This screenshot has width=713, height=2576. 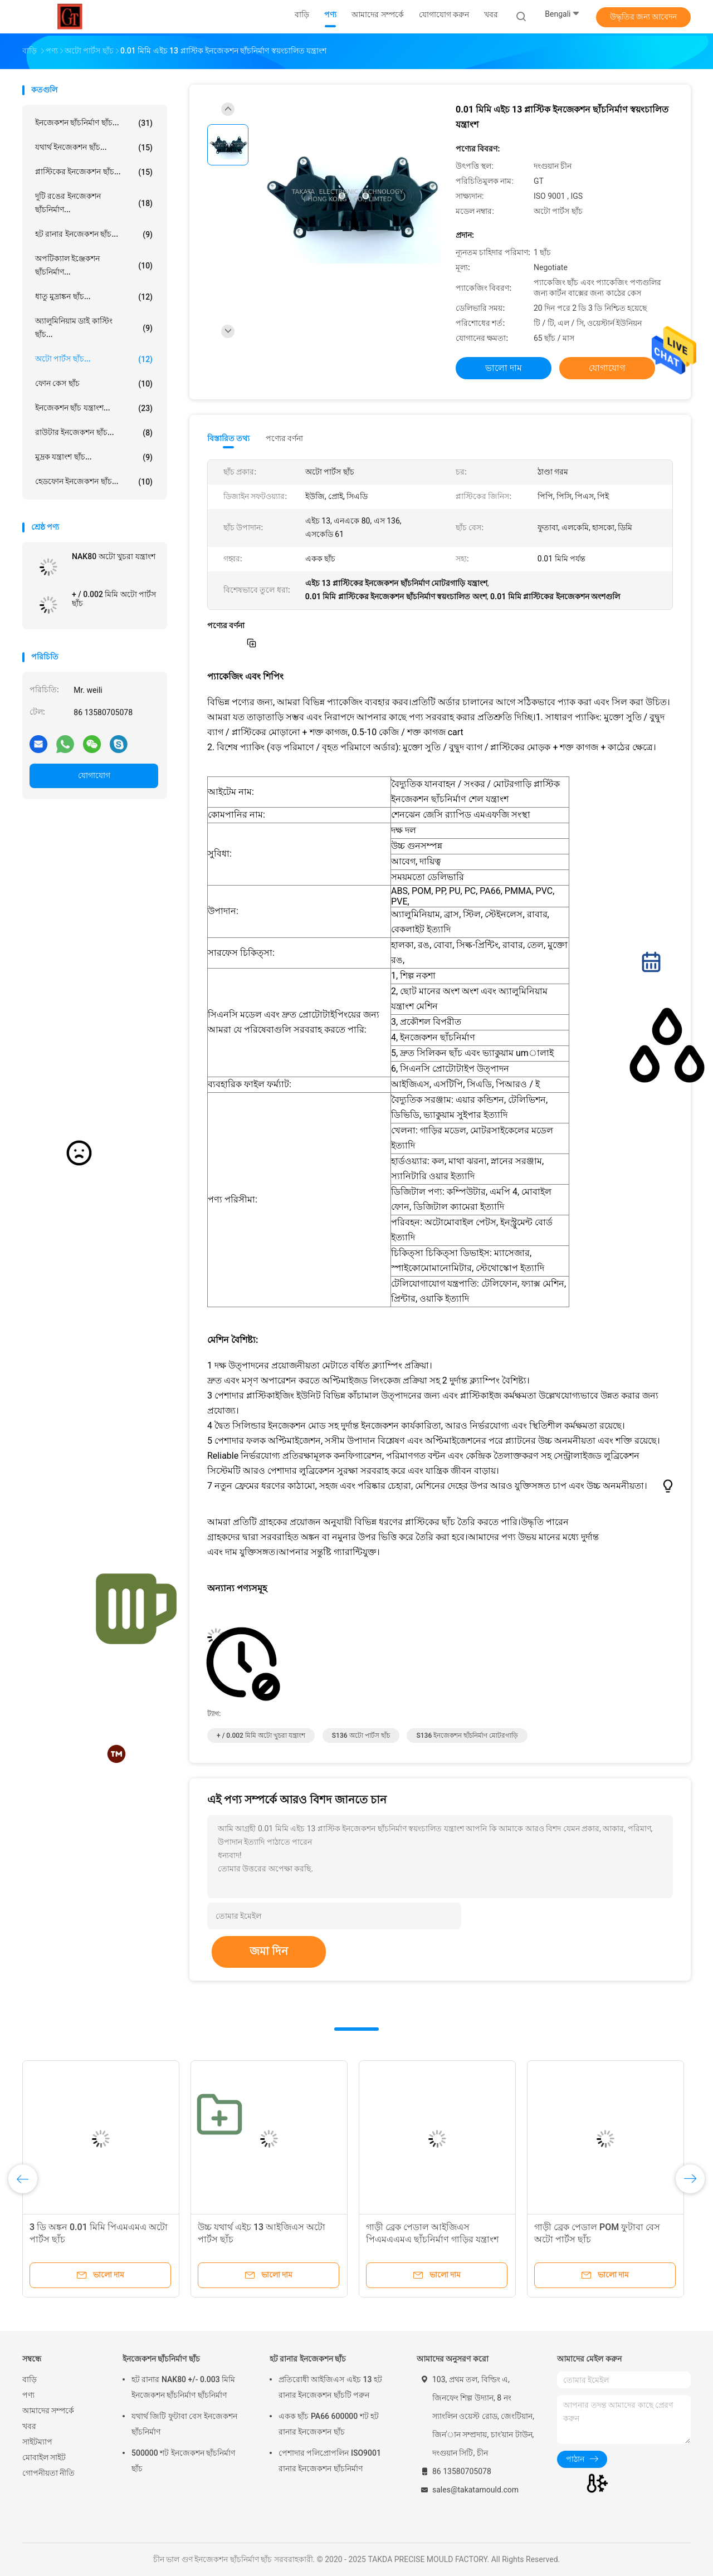 What do you see at coordinates (219, 2114) in the screenshot?
I see `create a new folder` at bounding box center [219, 2114].